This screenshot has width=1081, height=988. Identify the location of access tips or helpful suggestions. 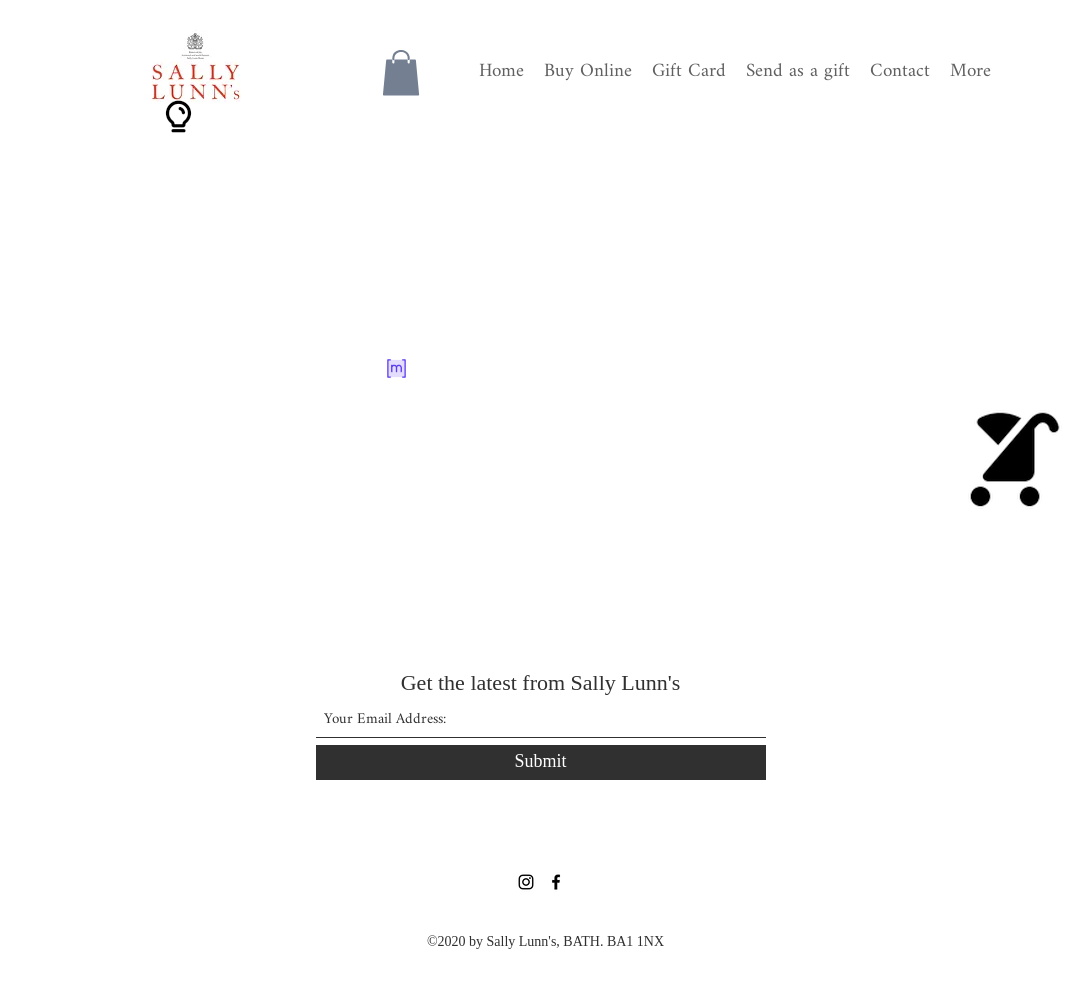
(178, 116).